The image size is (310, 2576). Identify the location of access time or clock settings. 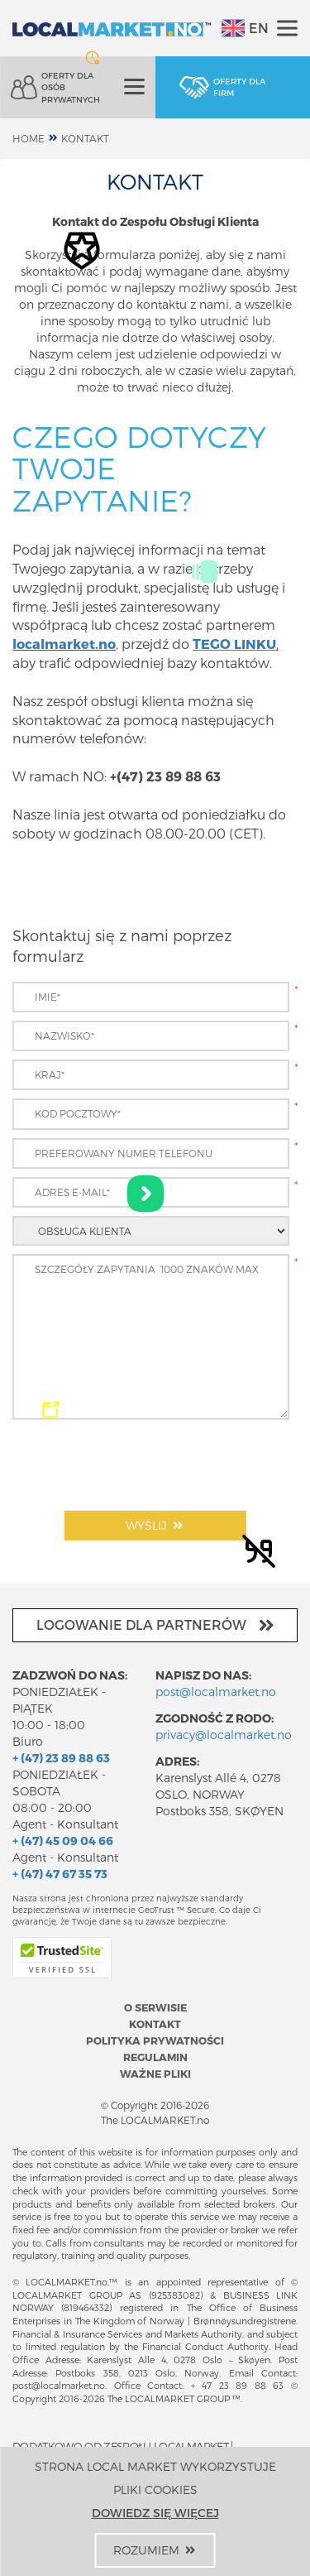
(92, 57).